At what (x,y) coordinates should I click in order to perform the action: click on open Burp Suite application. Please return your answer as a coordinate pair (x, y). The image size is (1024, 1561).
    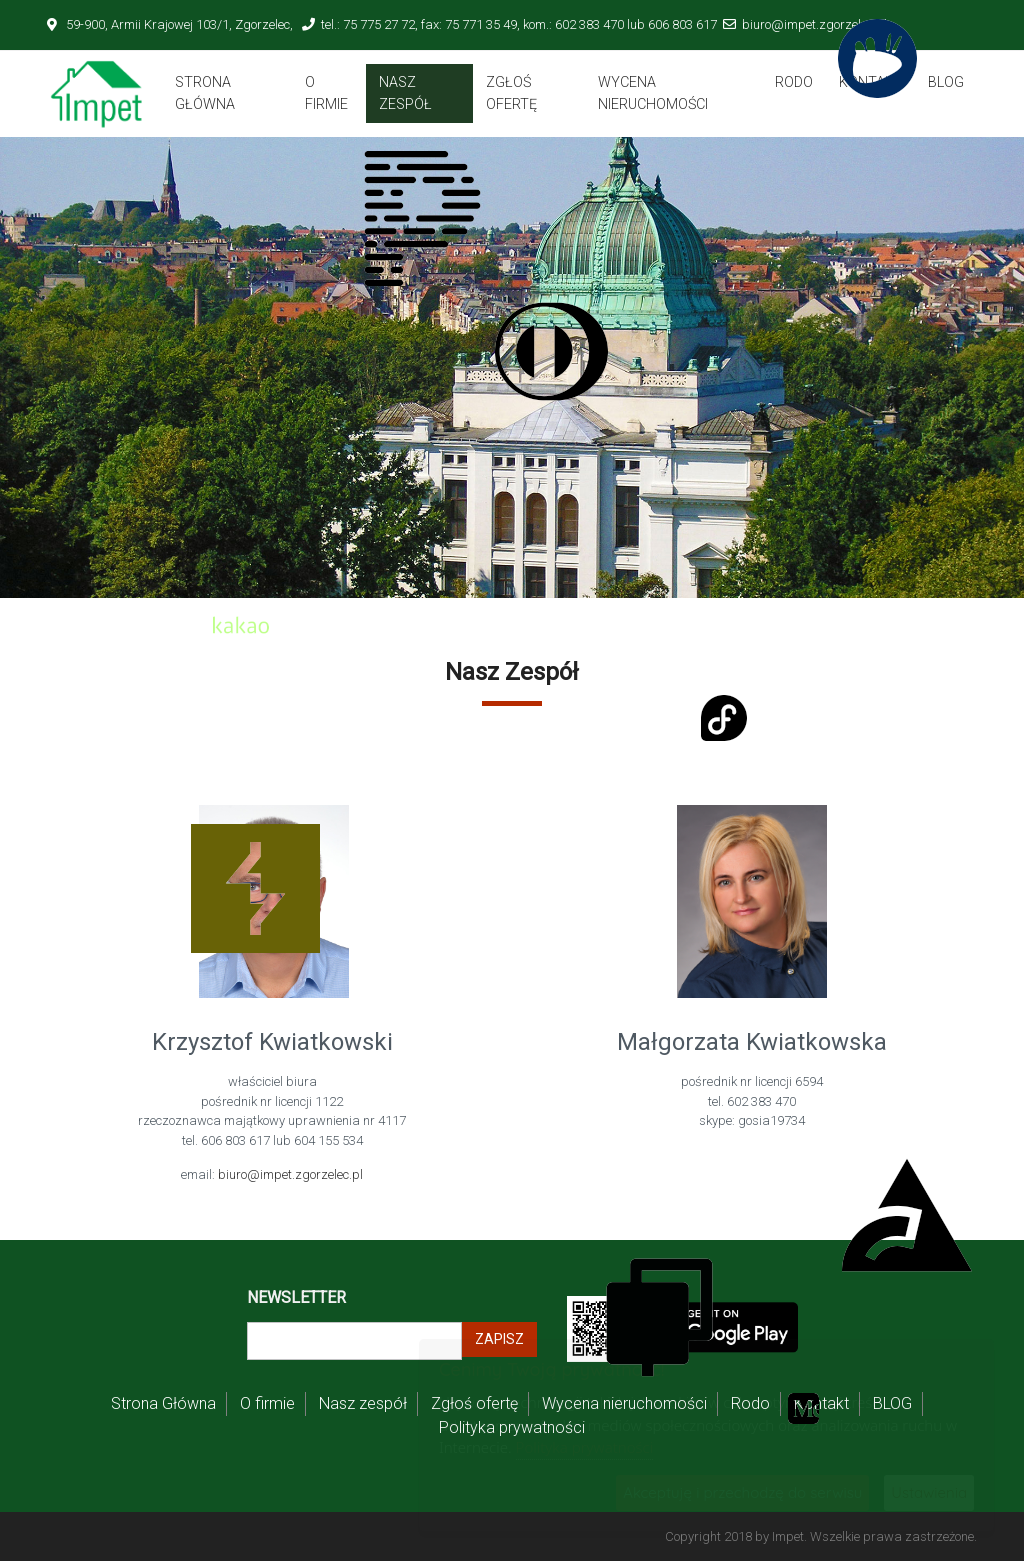
    Looking at the image, I should click on (255, 888).